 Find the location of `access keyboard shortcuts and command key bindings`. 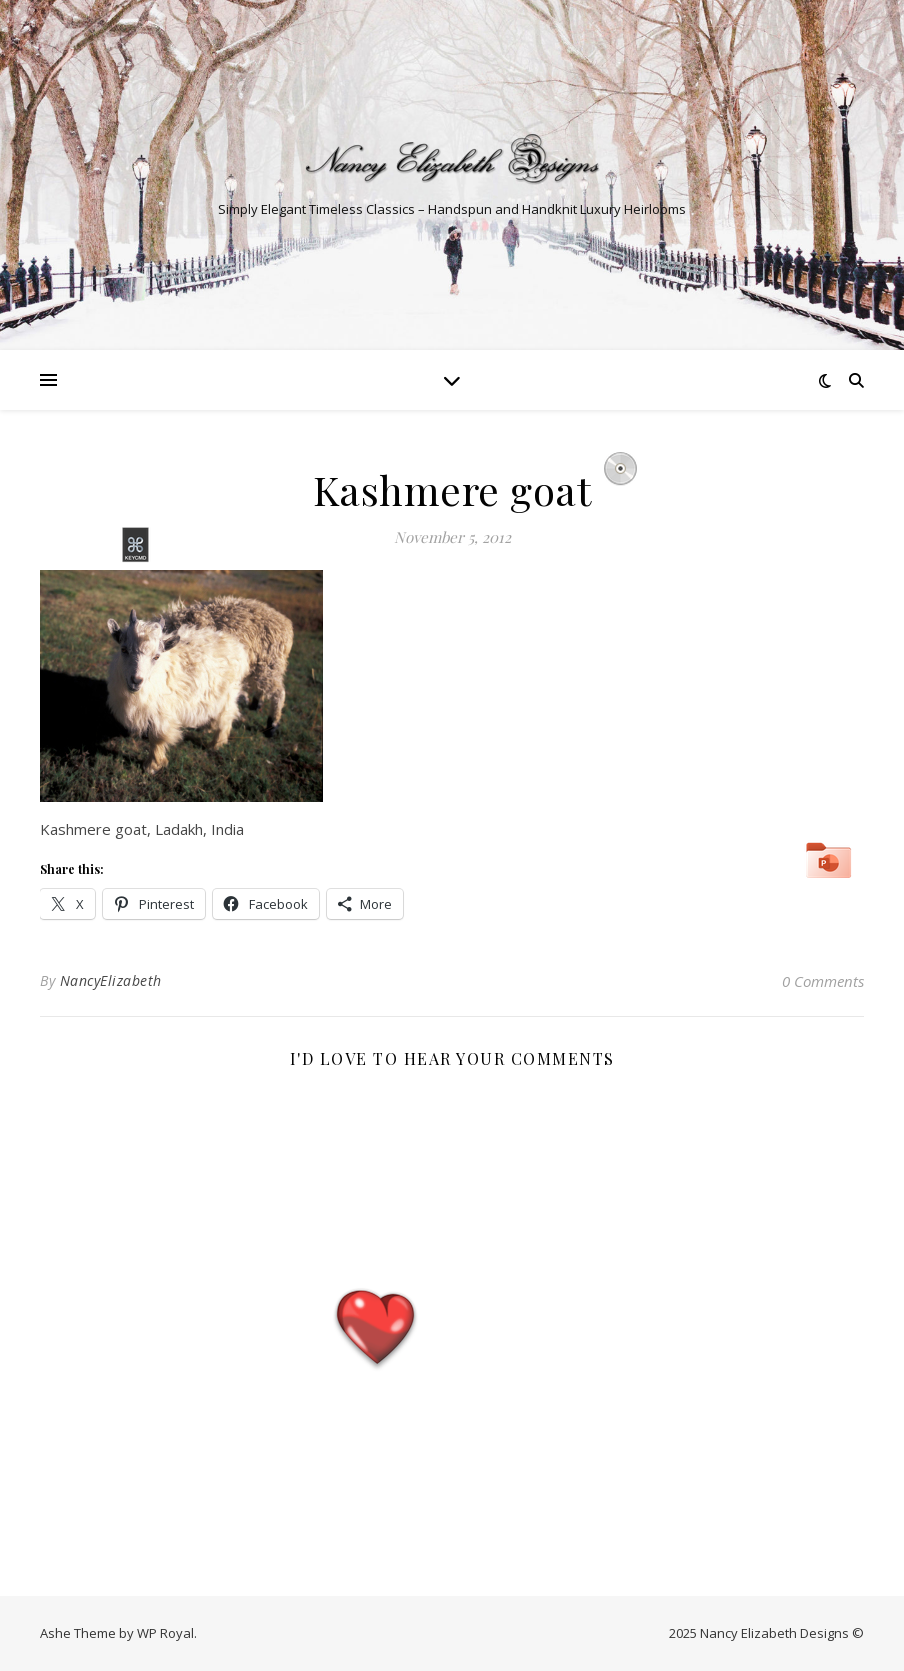

access keyboard shortcuts and command key bindings is located at coordinates (135, 545).